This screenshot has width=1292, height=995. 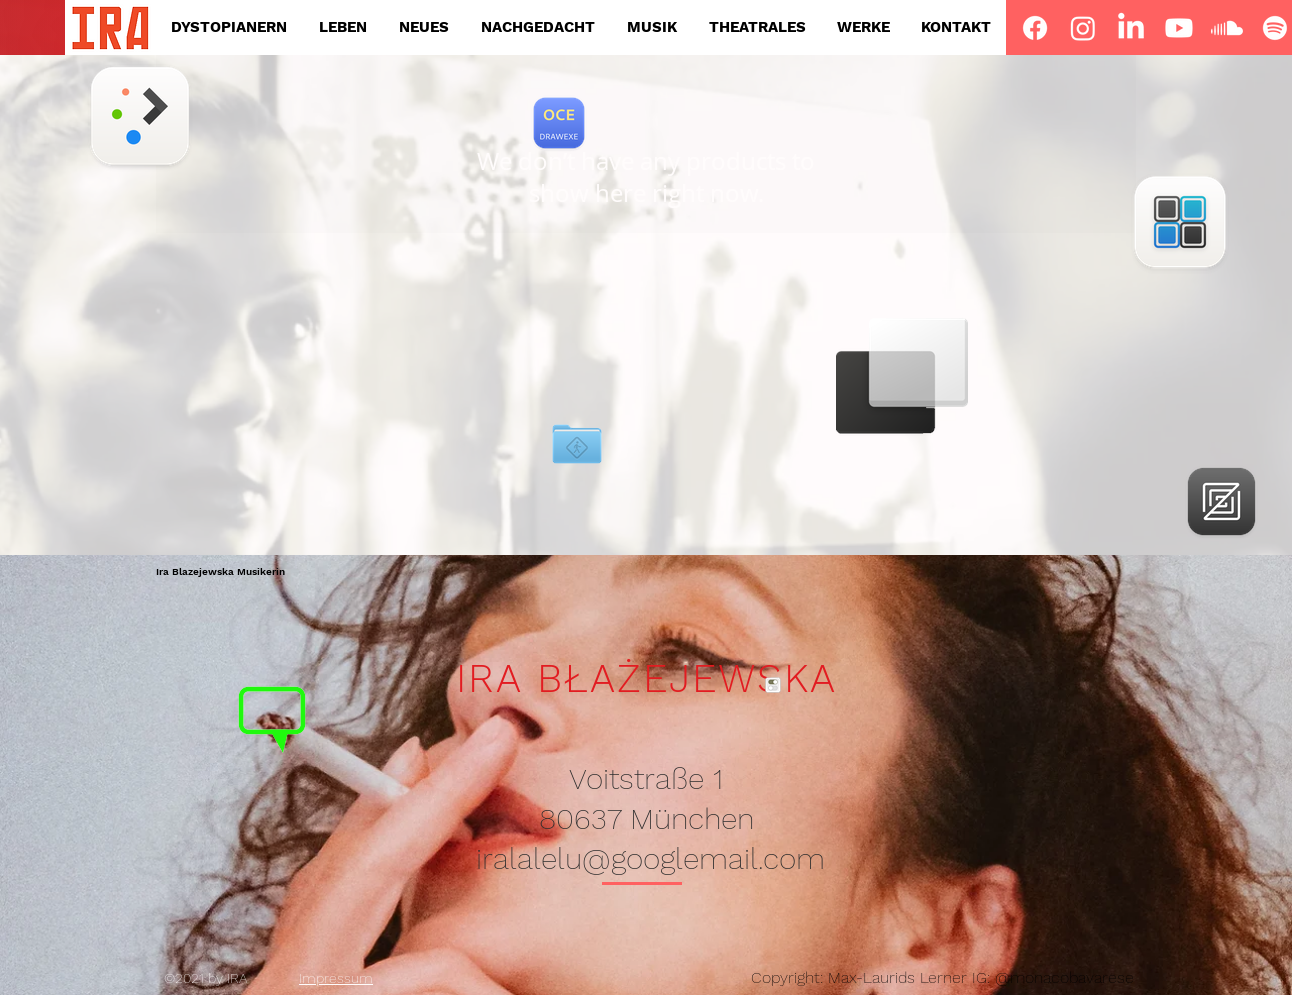 I want to click on access your public folder, so click(x=577, y=444).